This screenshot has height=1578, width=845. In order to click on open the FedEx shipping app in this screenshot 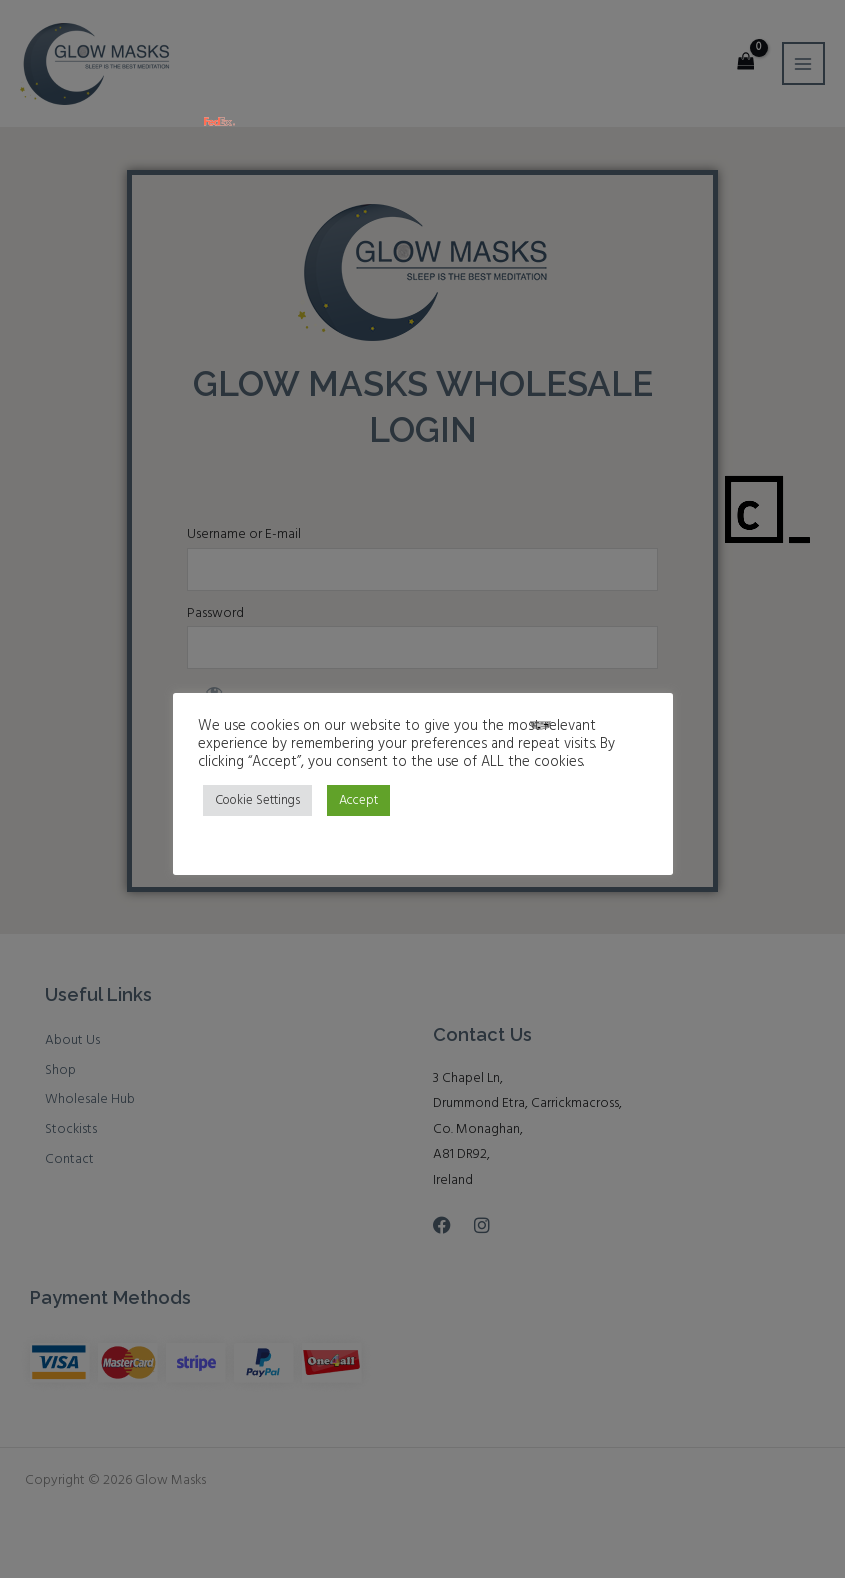, I will do `click(219, 121)`.